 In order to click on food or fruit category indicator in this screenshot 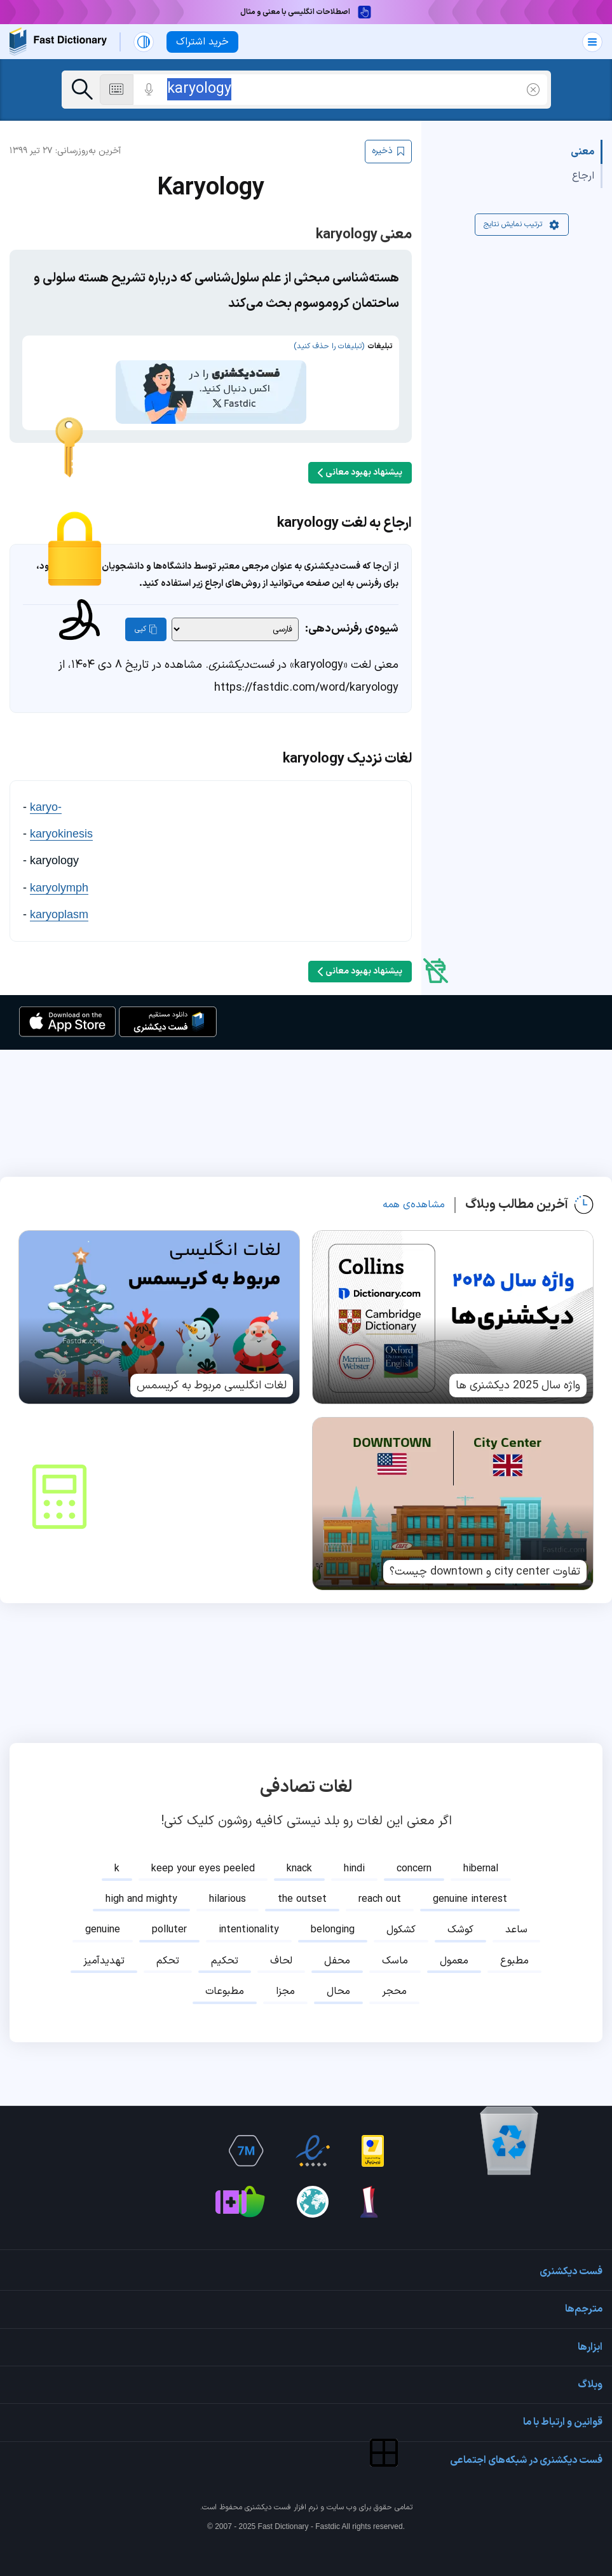, I will do `click(79, 620)`.